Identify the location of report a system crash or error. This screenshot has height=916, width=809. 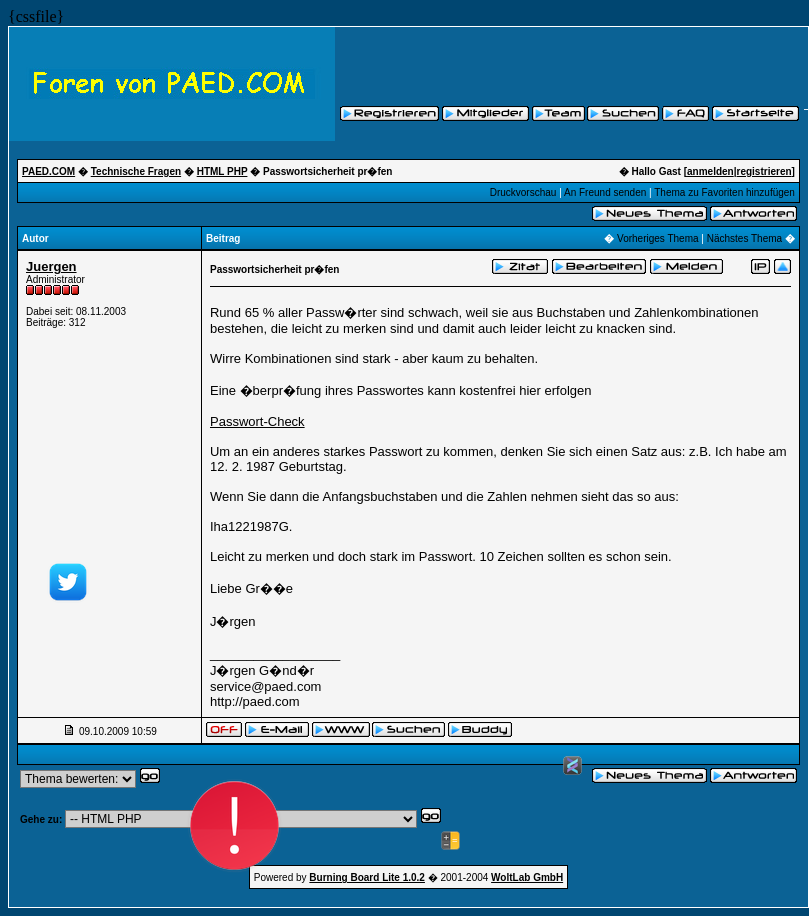
(234, 825).